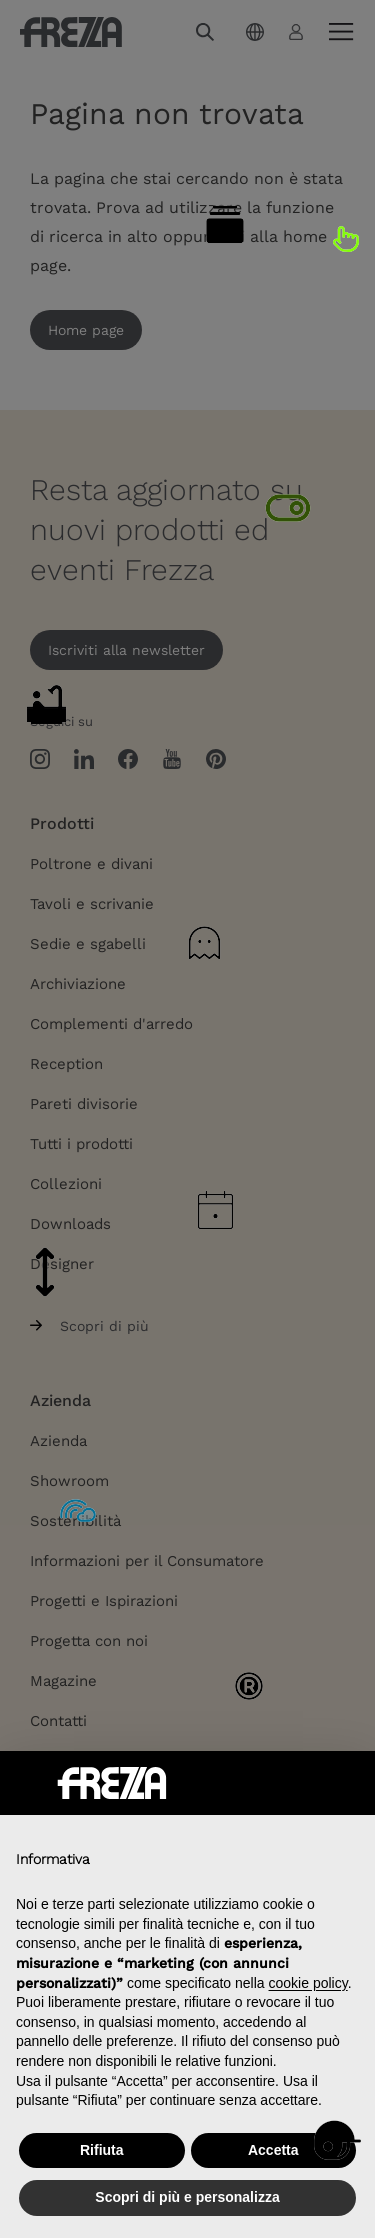  Describe the element at coordinates (78, 1510) in the screenshot. I see `weather forecast showing partly cloudy with rainbow` at that location.